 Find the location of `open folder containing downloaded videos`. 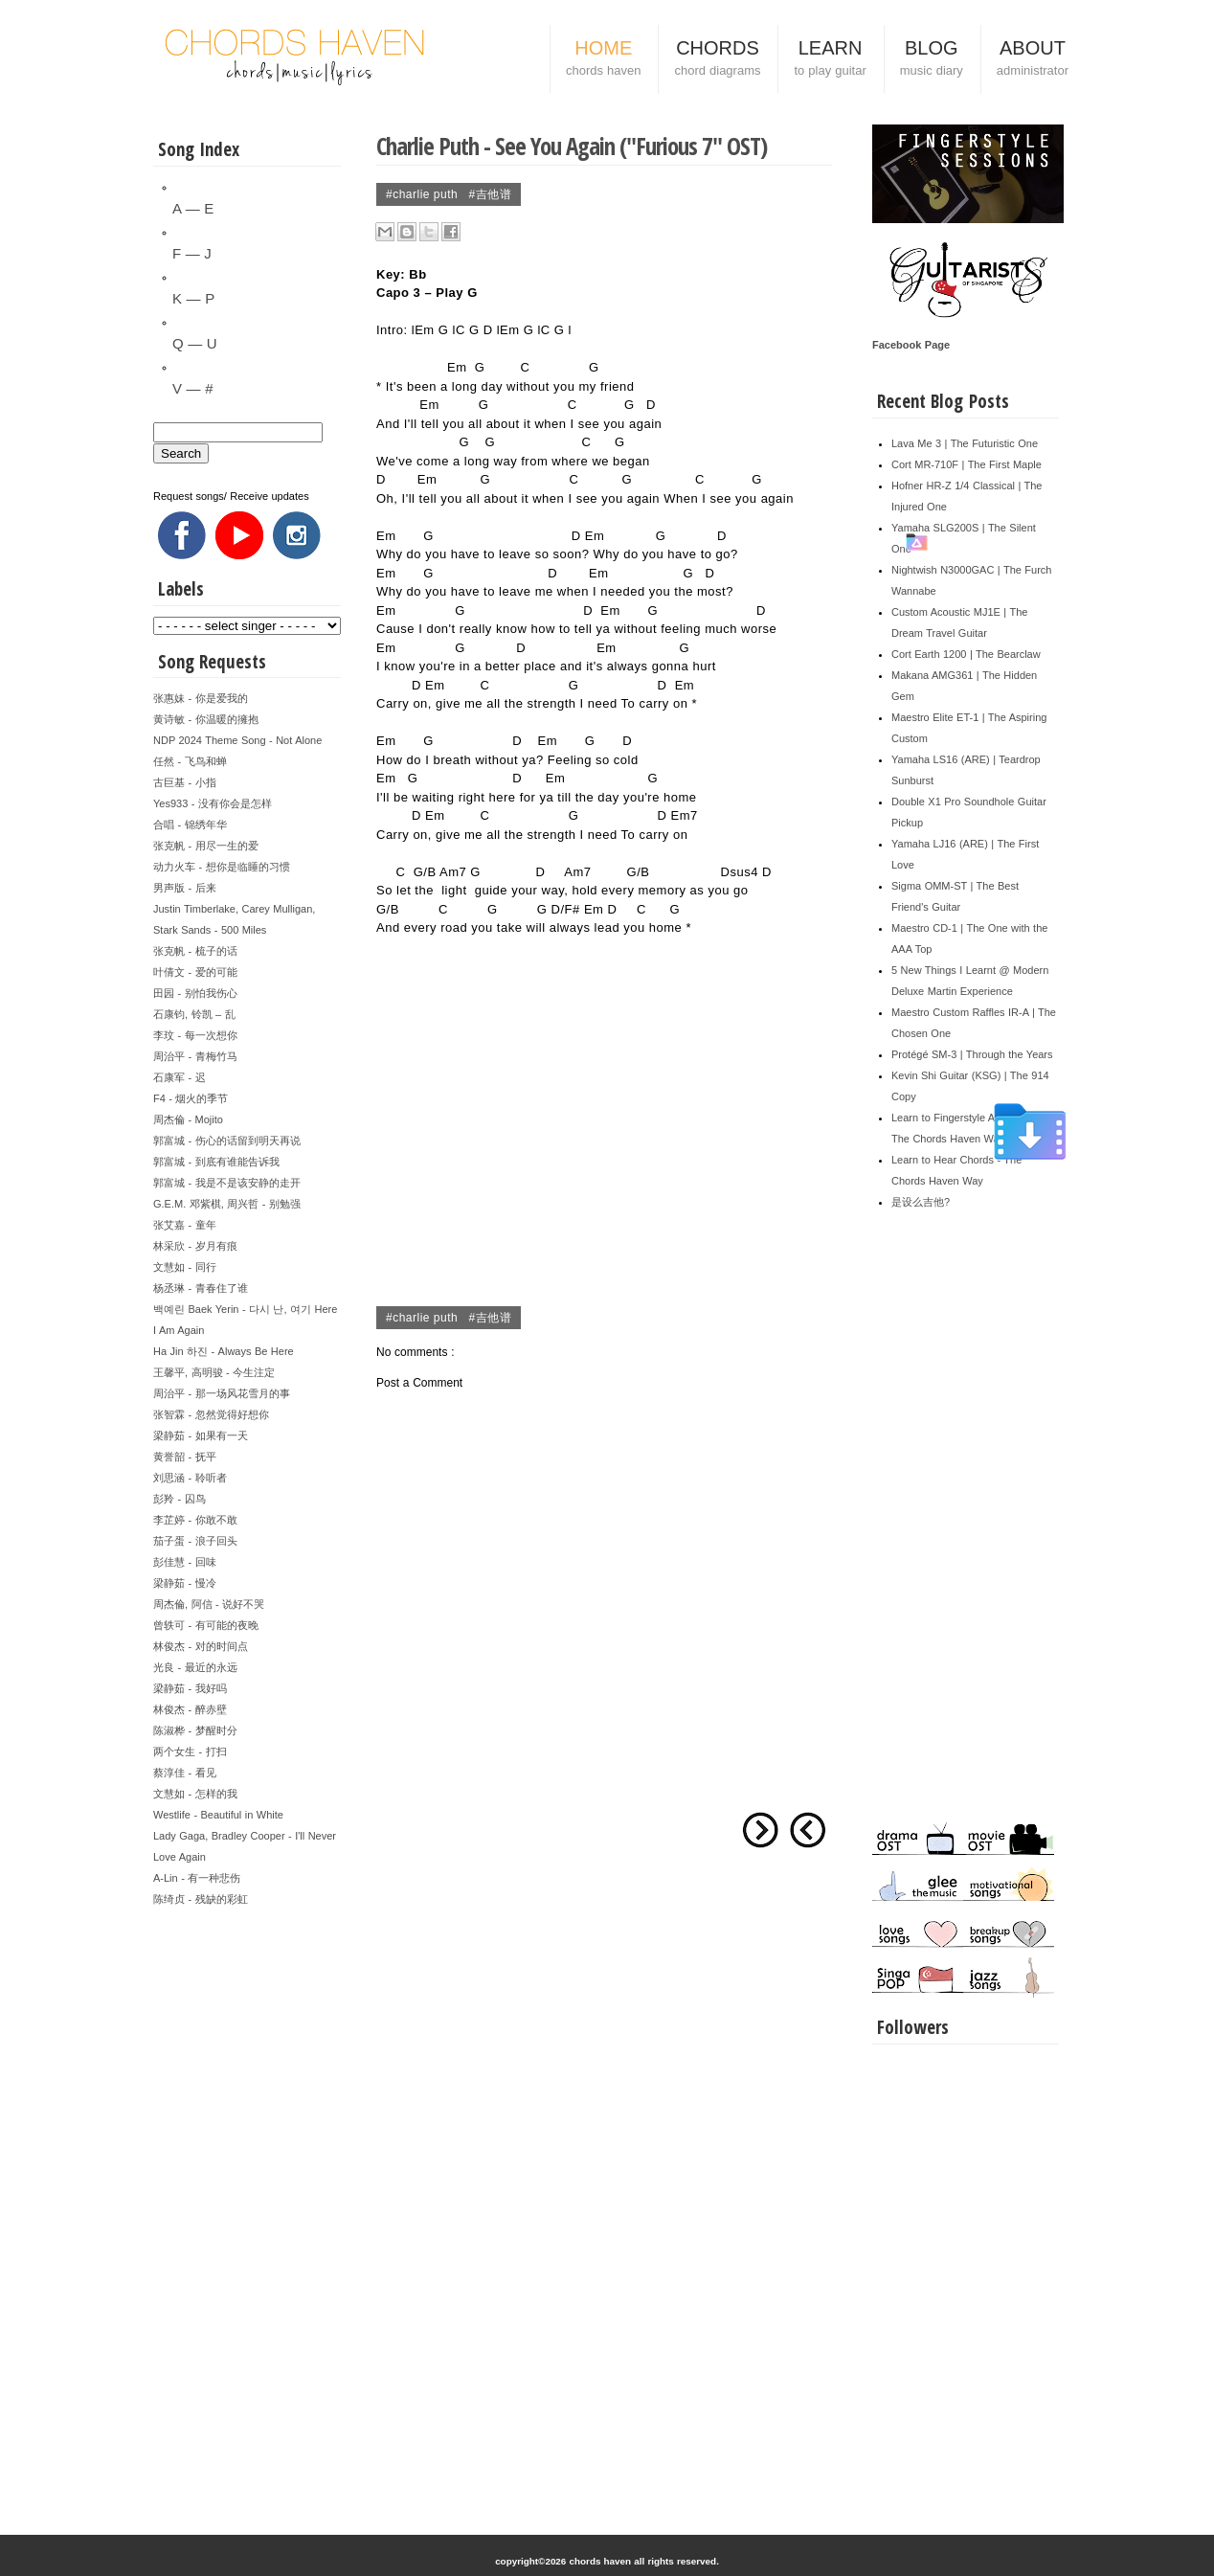

open folder containing downloaded videos is located at coordinates (1029, 1133).